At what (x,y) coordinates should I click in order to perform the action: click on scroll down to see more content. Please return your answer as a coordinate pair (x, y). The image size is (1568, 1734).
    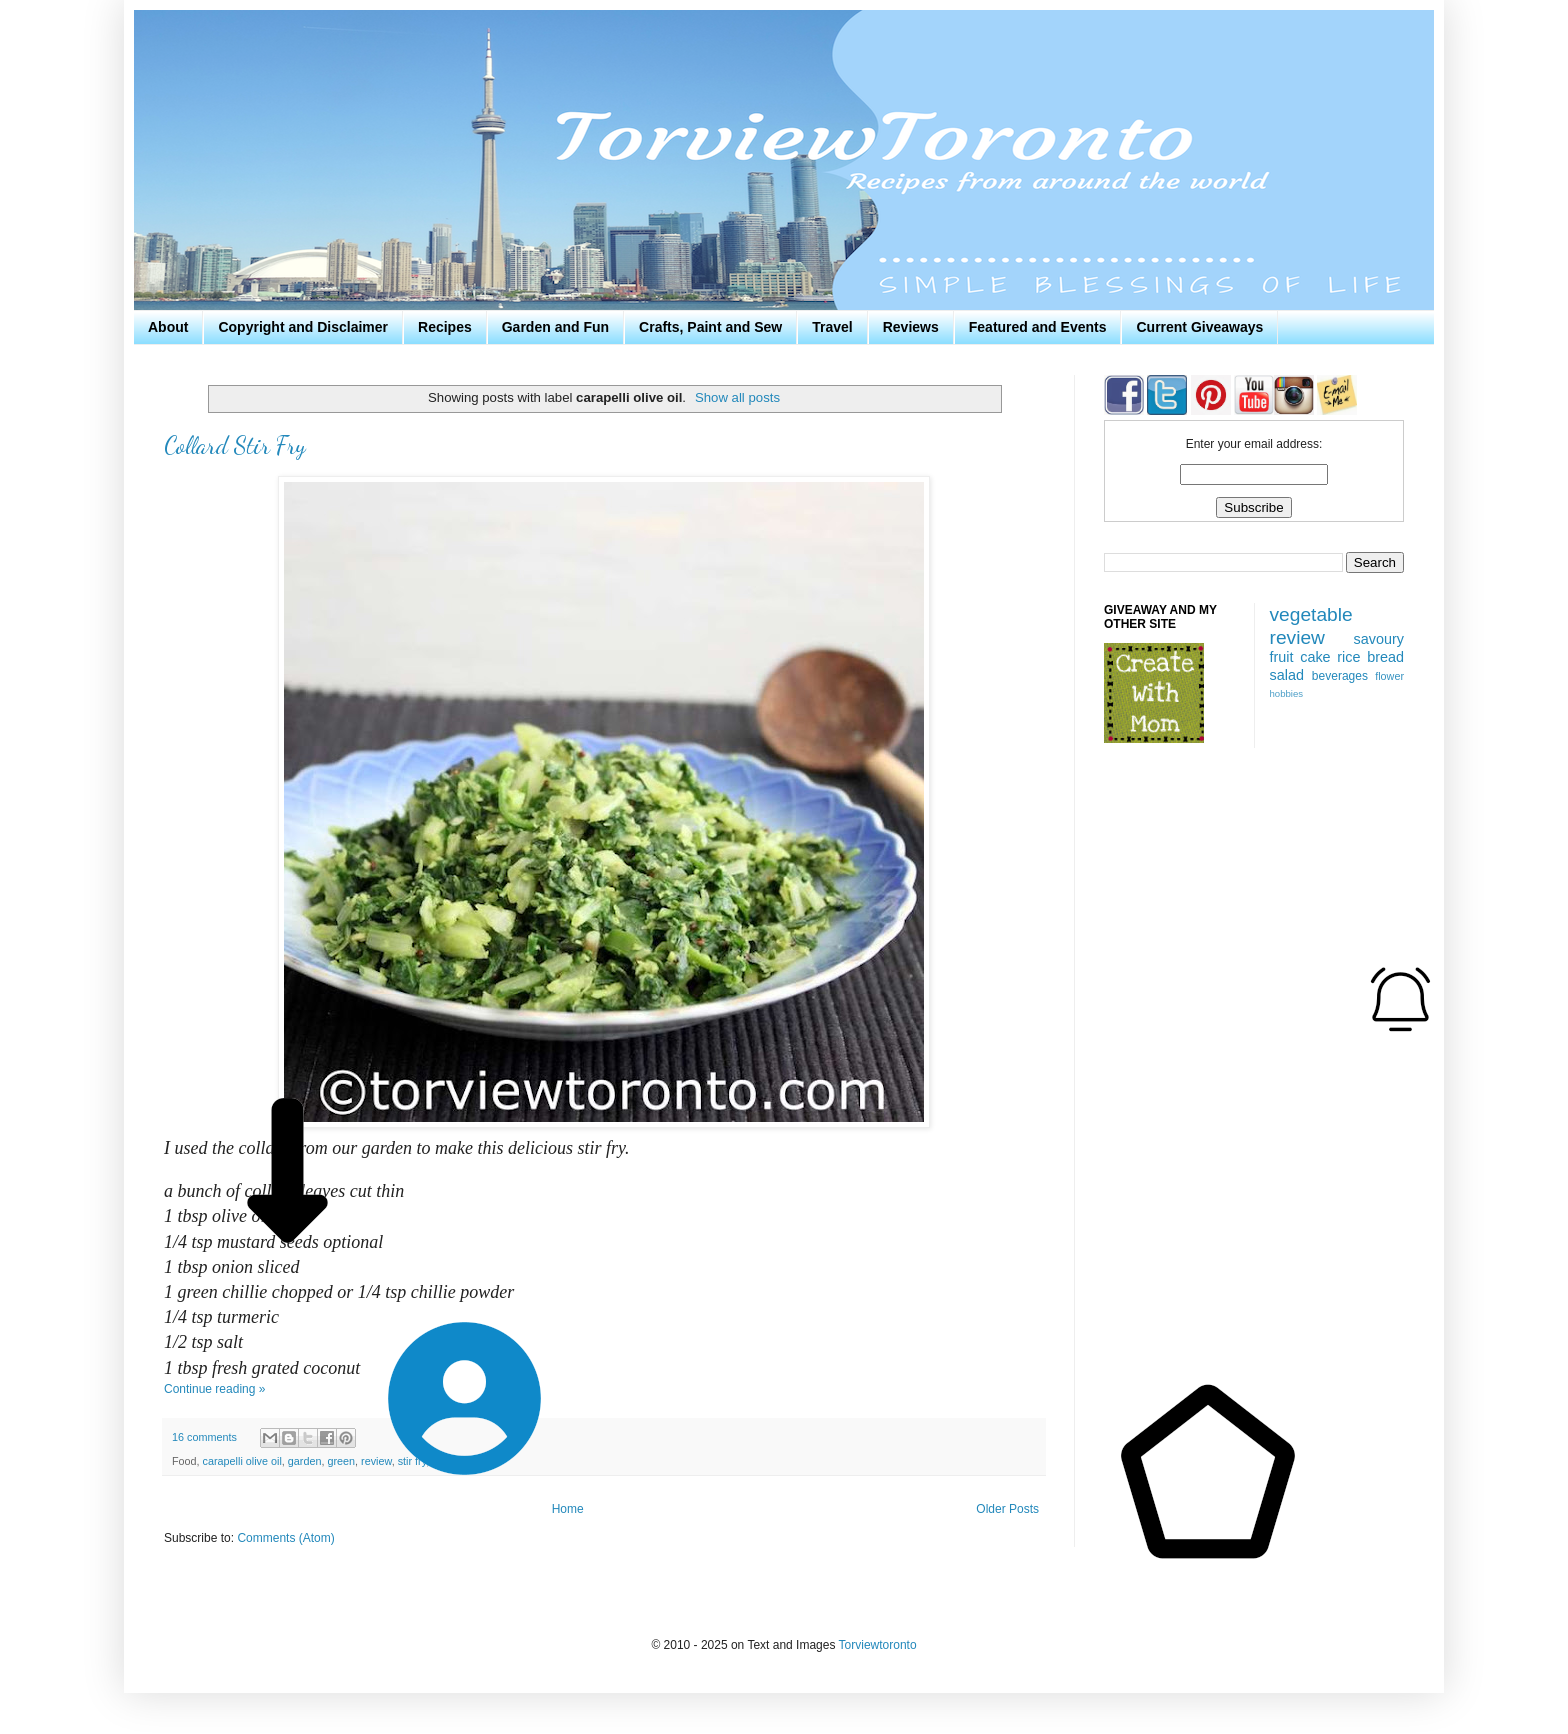
    Looking at the image, I should click on (287, 1170).